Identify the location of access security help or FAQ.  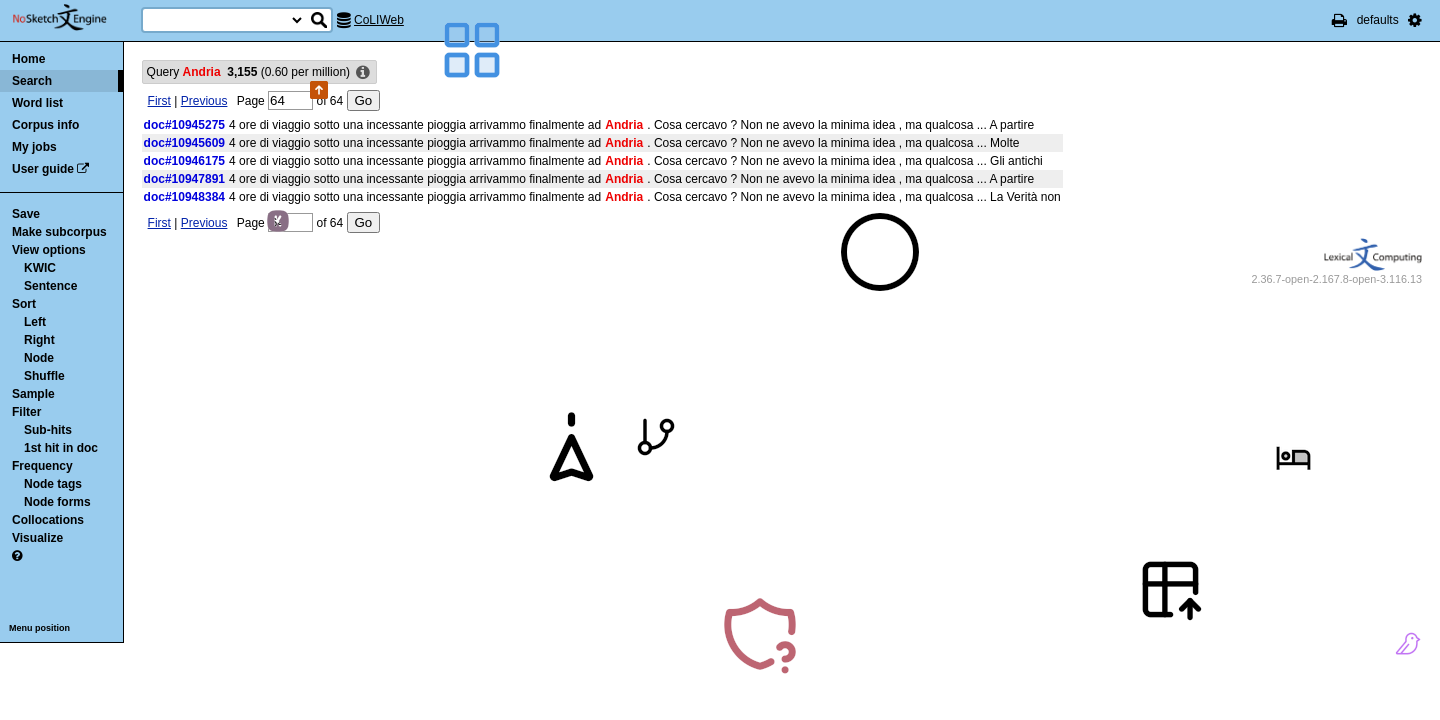
(760, 634).